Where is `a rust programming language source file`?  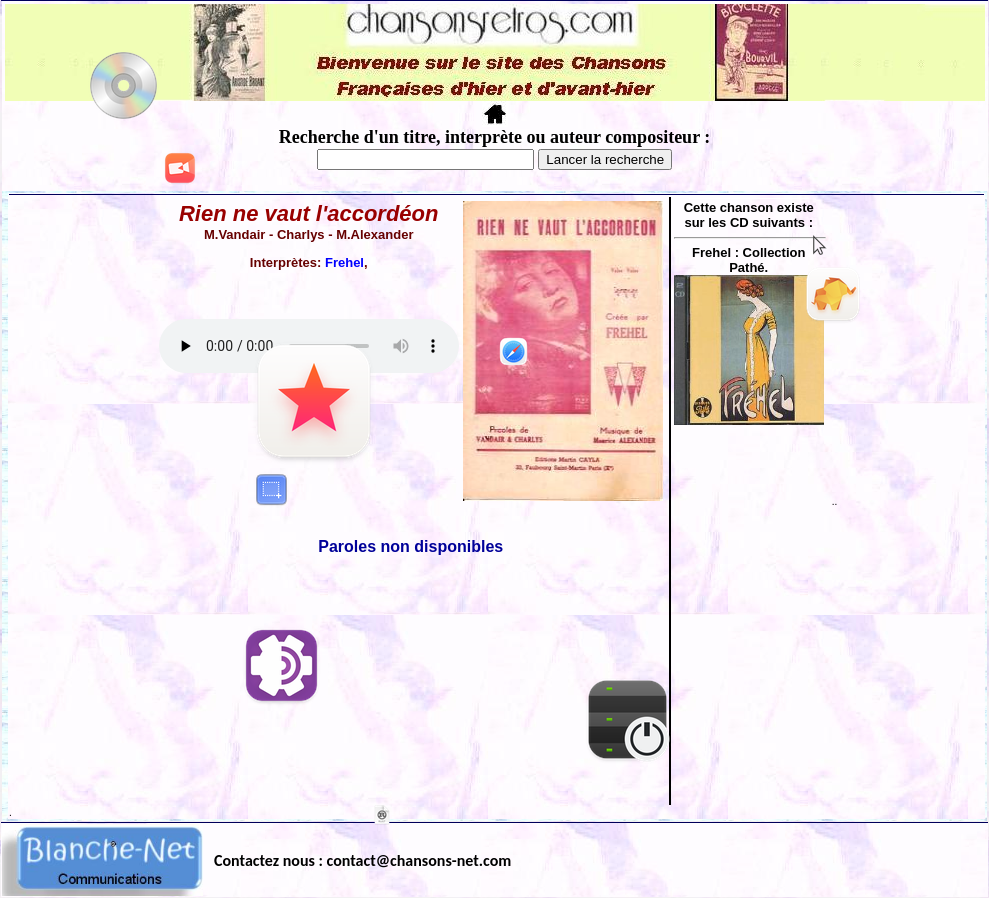
a rust programming language source file is located at coordinates (382, 815).